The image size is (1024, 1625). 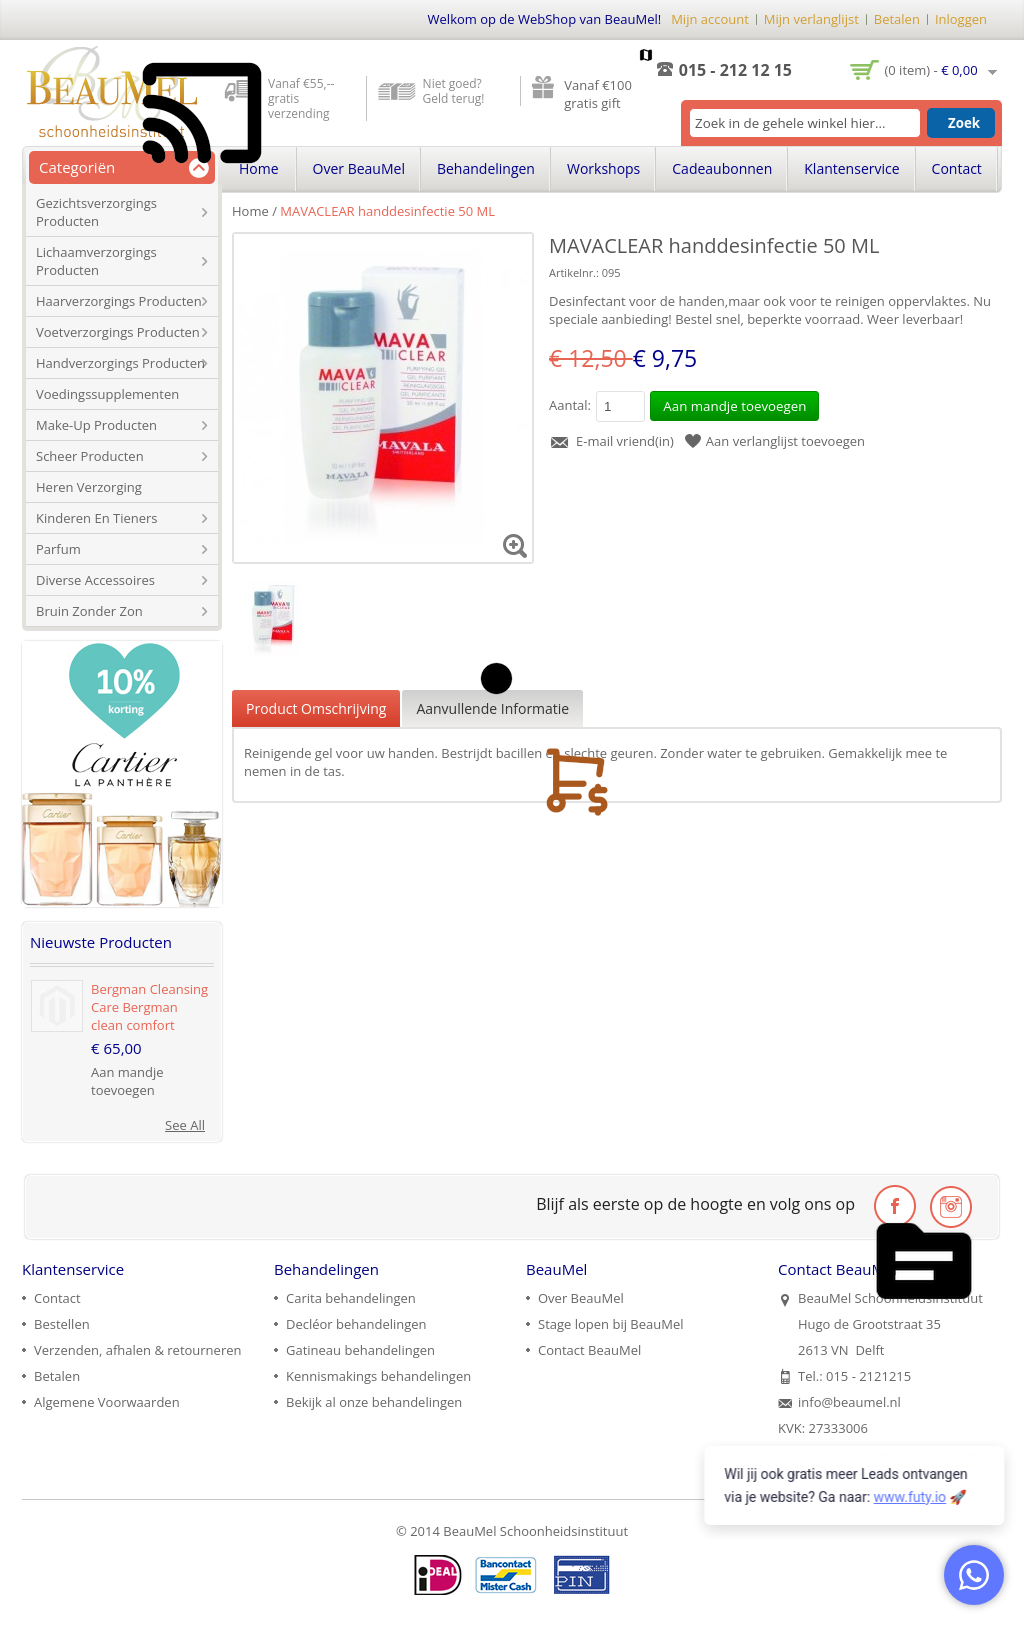 I want to click on view cart total or pricing, so click(x=575, y=780).